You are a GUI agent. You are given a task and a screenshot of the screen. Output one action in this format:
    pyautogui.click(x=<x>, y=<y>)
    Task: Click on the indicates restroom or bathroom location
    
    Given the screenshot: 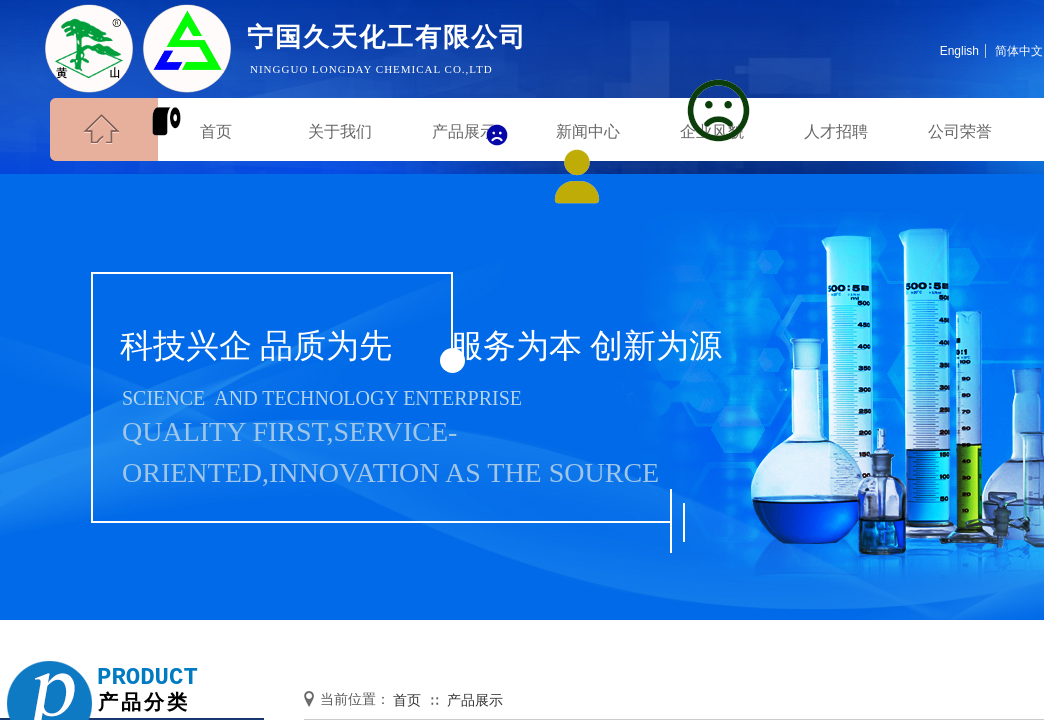 What is the action you would take?
    pyautogui.click(x=166, y=119)
    